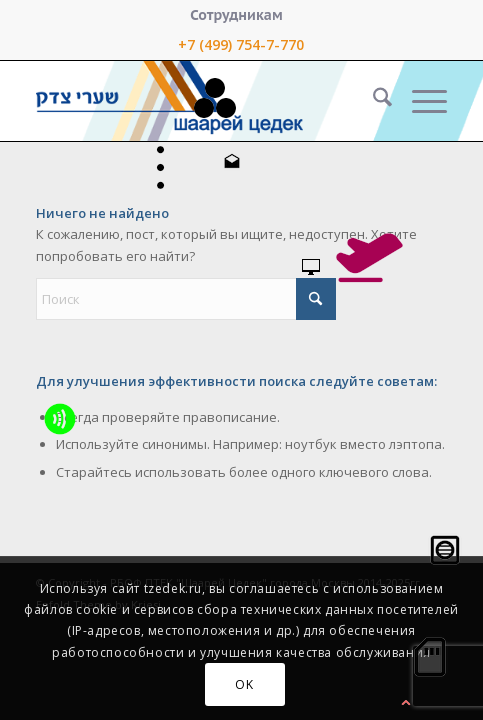 The image size is (483, 720). I want to click on collapse an expanded section, so click(406, 703).